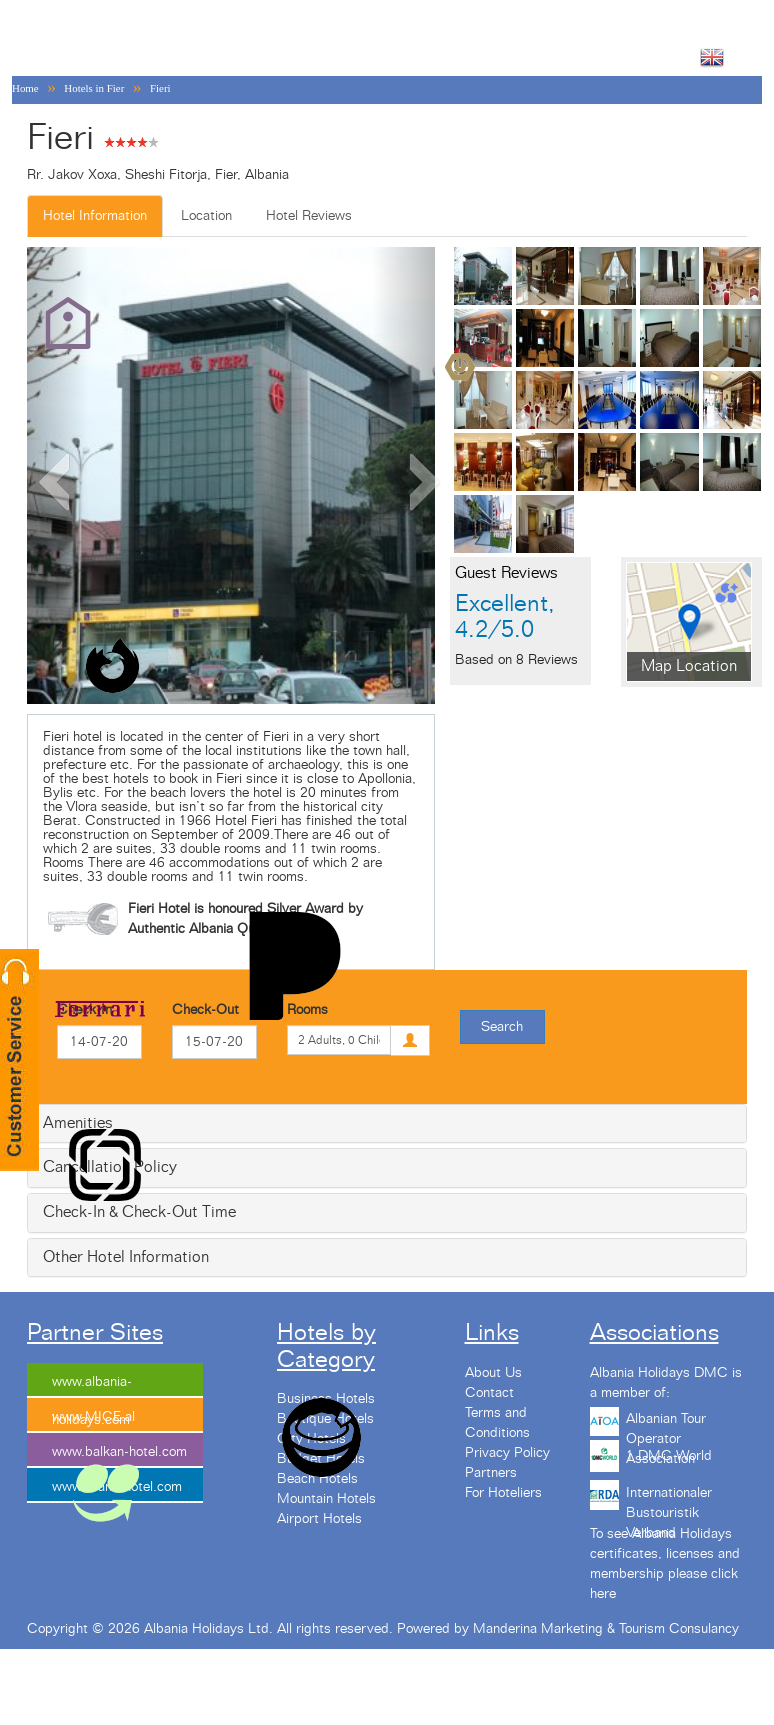 The height and width of the screenshot is (1725, 774). What do you see at coordinates (68, 324) in the screenshot?
I see `view product pricing or discounts` at bounding box center [68, 324].